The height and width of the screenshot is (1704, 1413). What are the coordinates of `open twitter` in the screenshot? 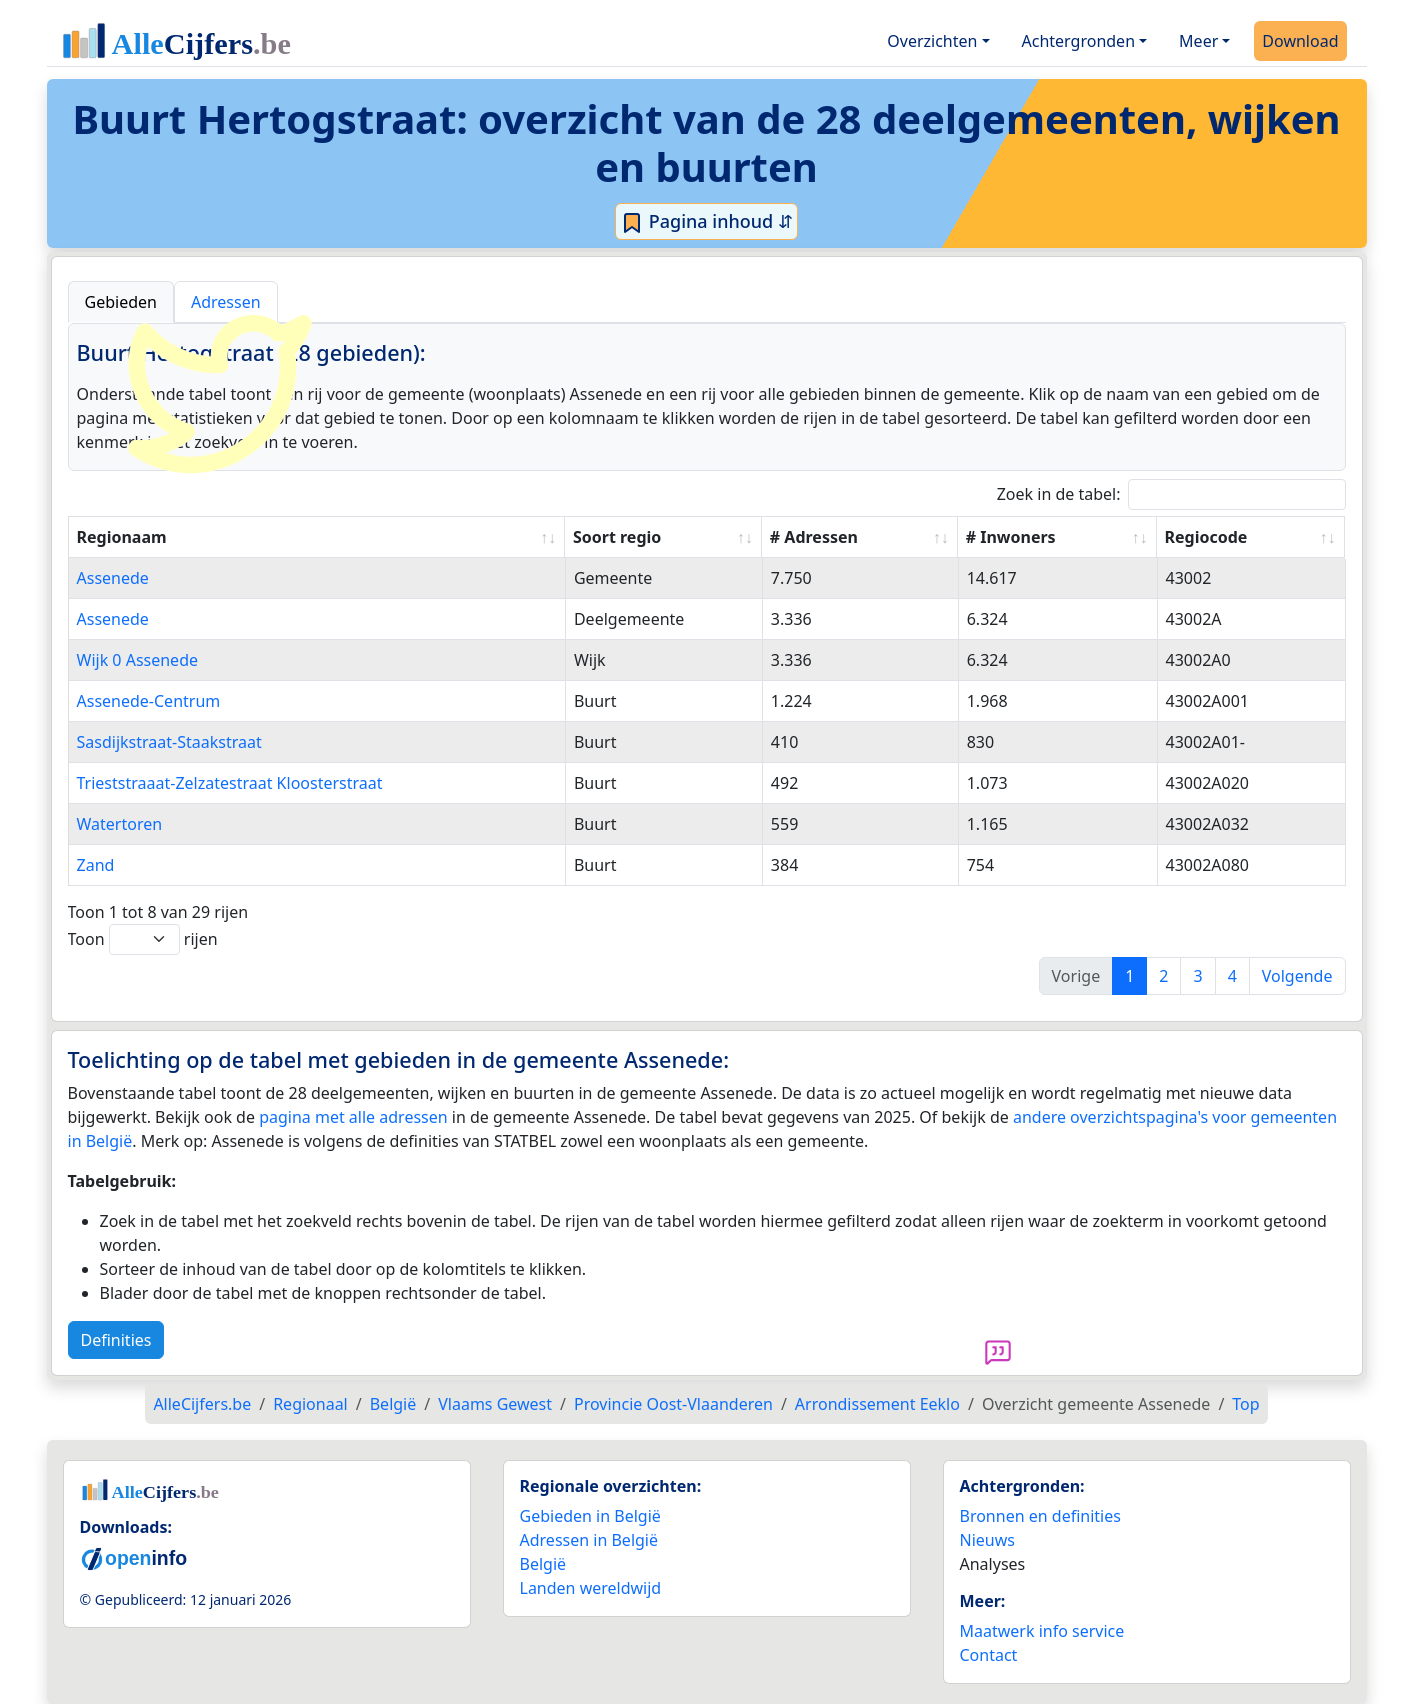 It's located at (220, 390).